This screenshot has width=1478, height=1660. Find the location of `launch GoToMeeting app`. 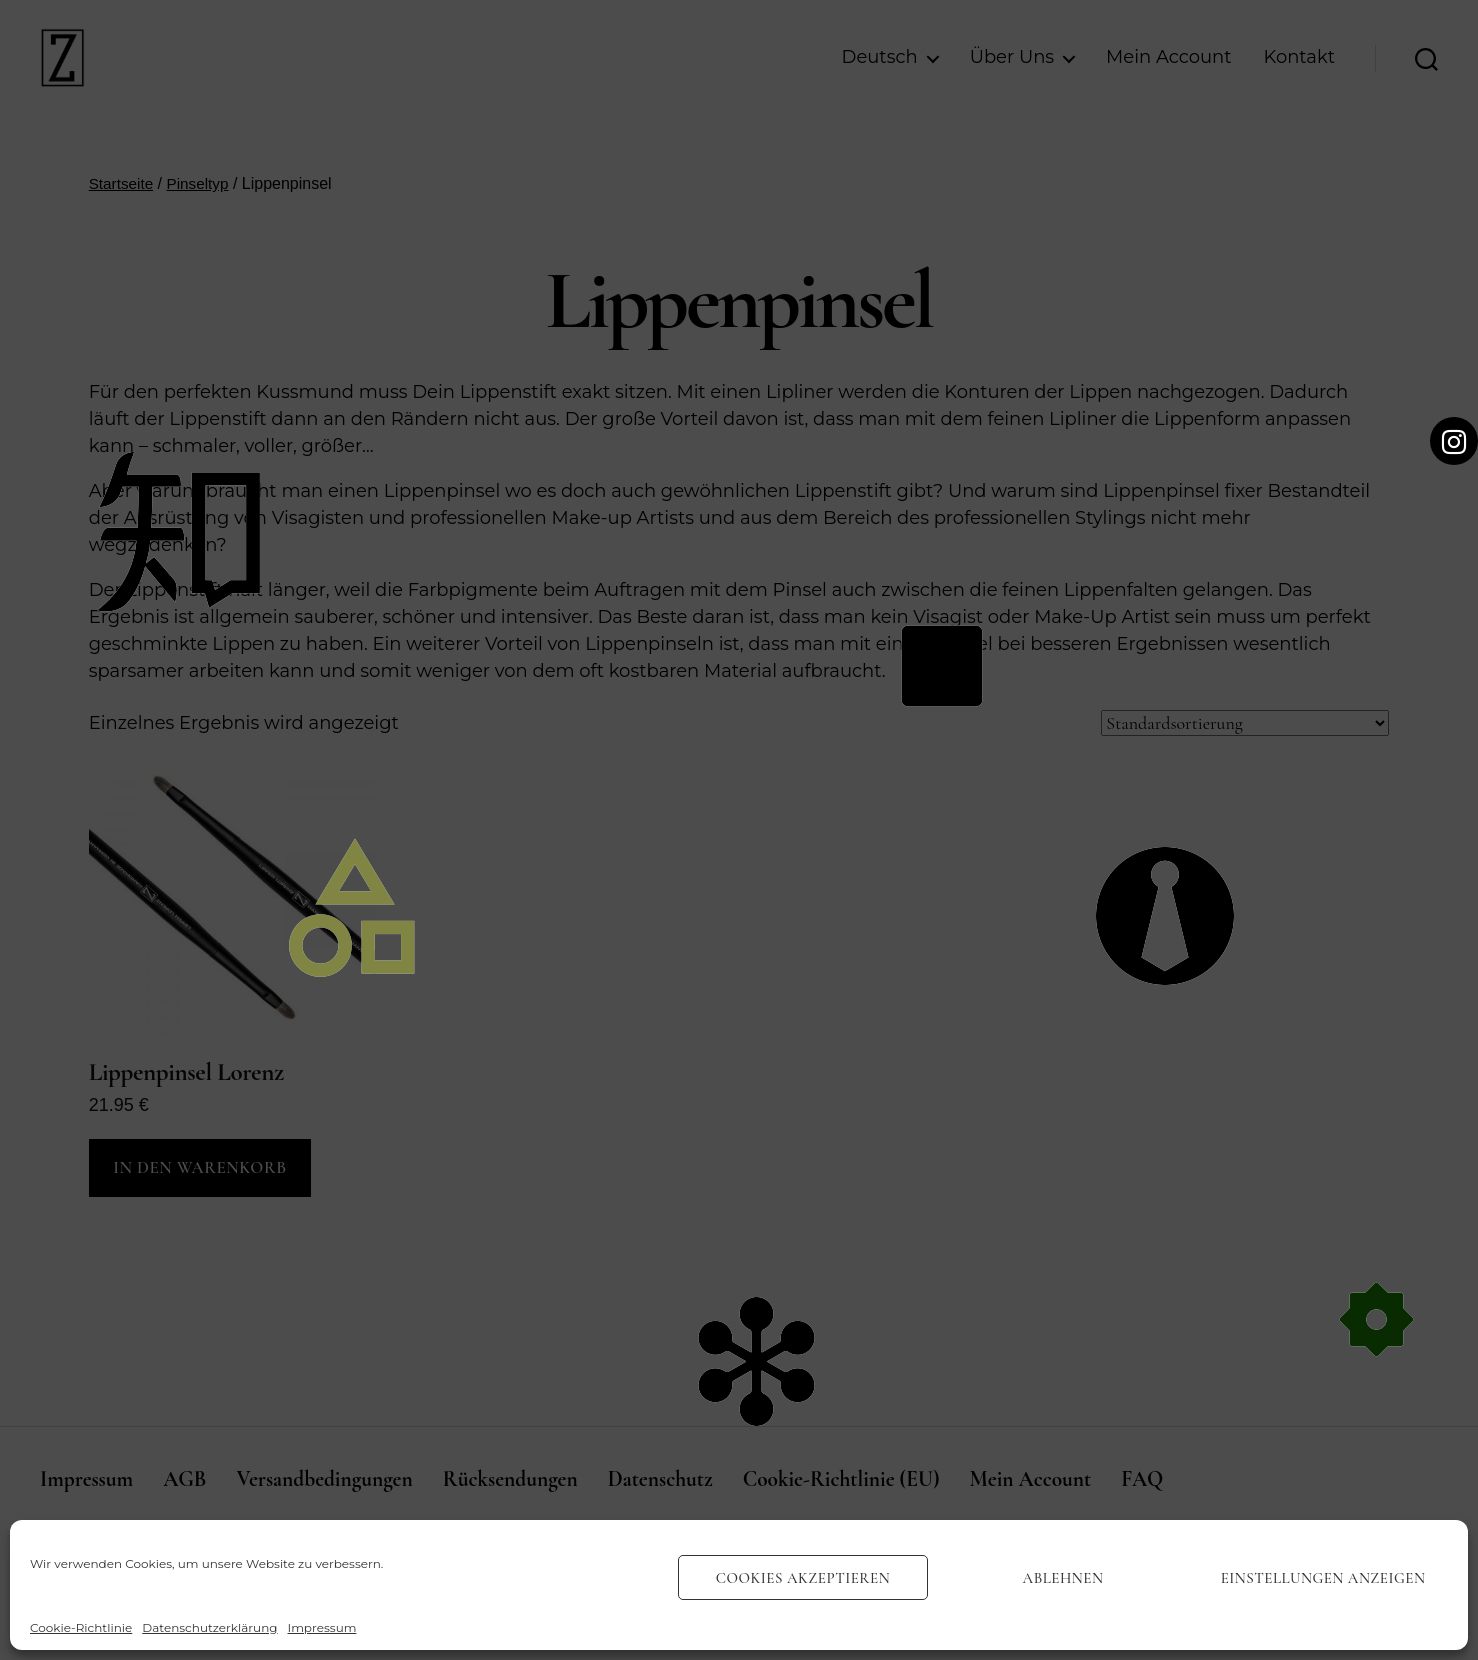

launch GoToMeeting app is located at coordinates (756, 1361).